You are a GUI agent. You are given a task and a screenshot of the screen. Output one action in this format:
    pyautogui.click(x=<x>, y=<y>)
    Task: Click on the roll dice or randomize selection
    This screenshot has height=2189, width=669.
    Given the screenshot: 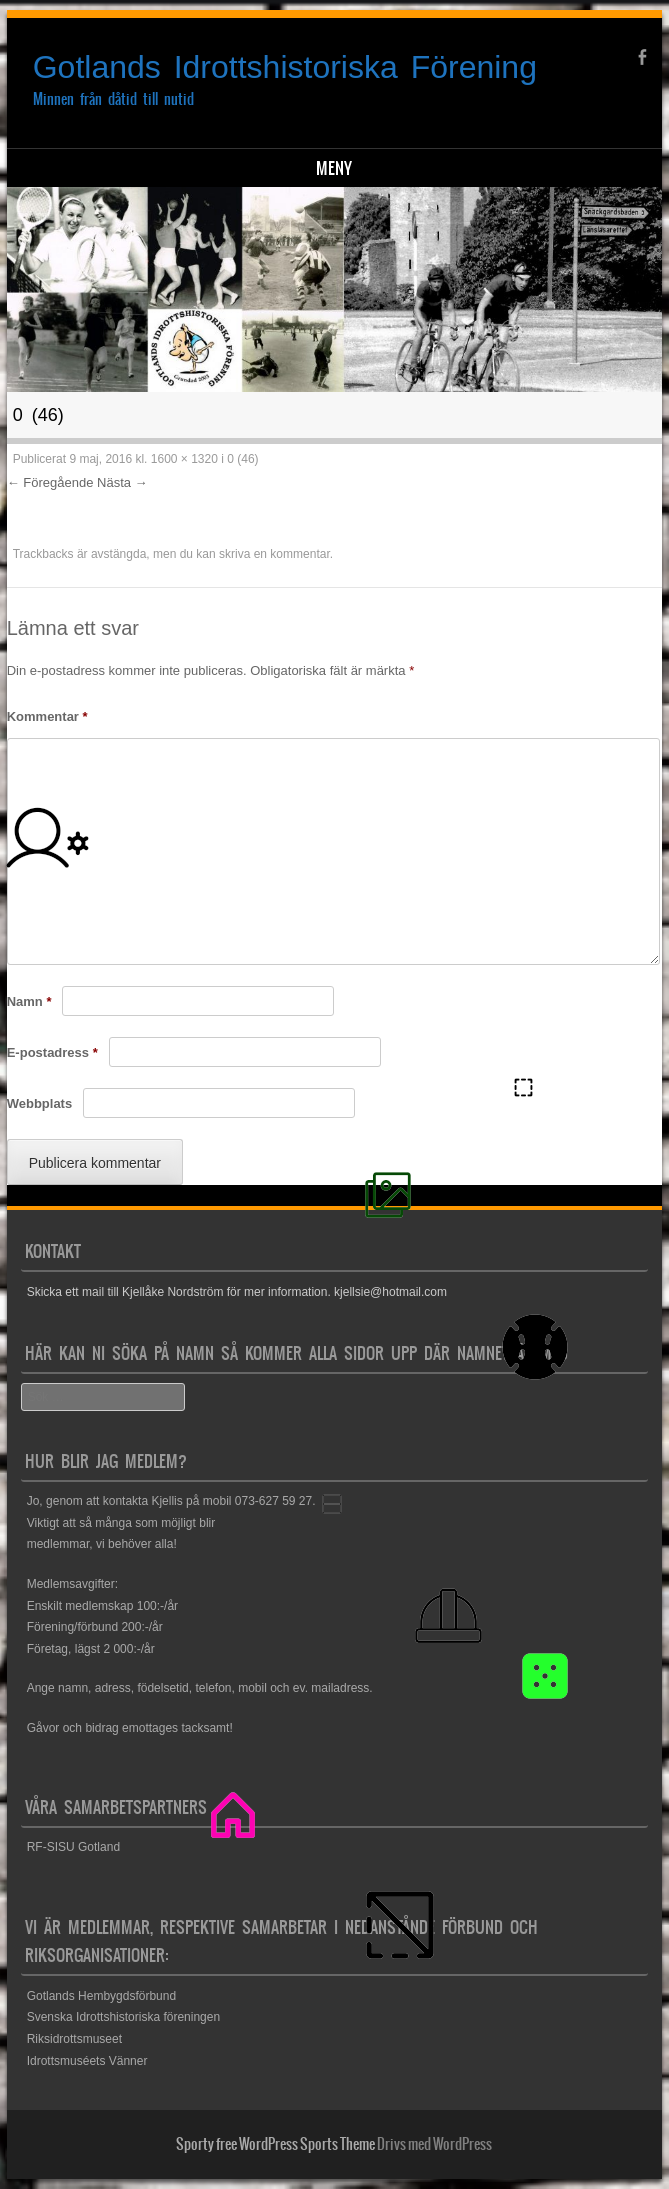 What is the action you would take?
    pyautogui.click(x=545, y=1676)
    